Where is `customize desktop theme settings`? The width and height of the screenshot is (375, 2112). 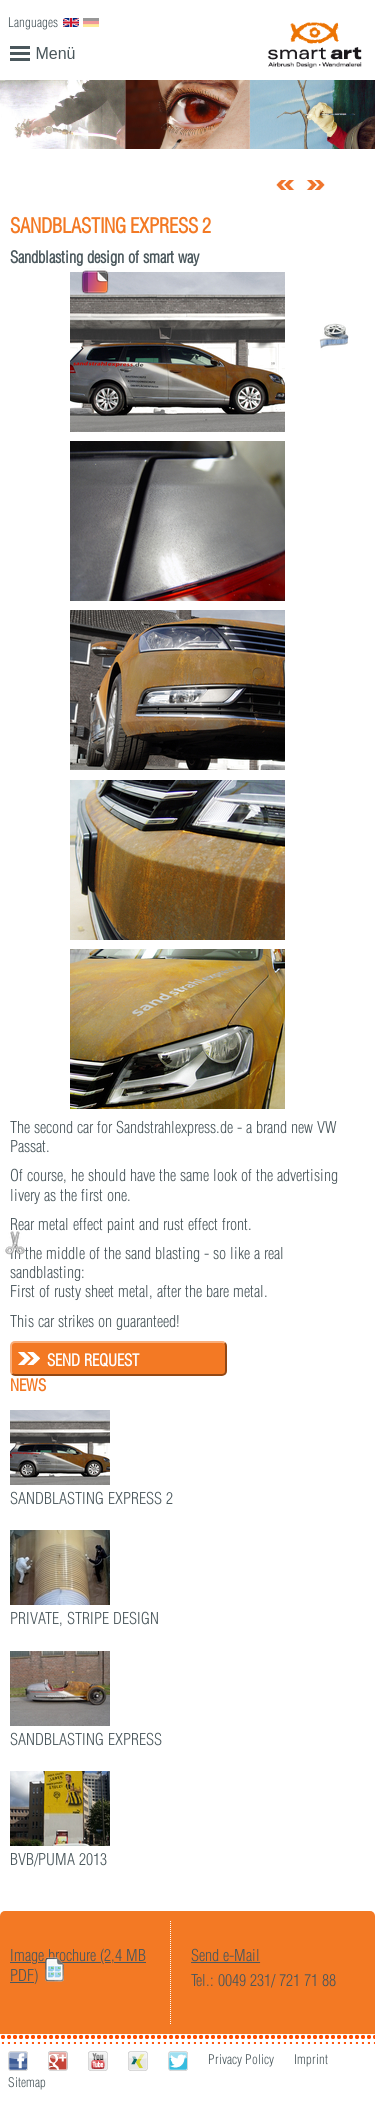 customize desktop theme settings is located at coordinates (95, 282).